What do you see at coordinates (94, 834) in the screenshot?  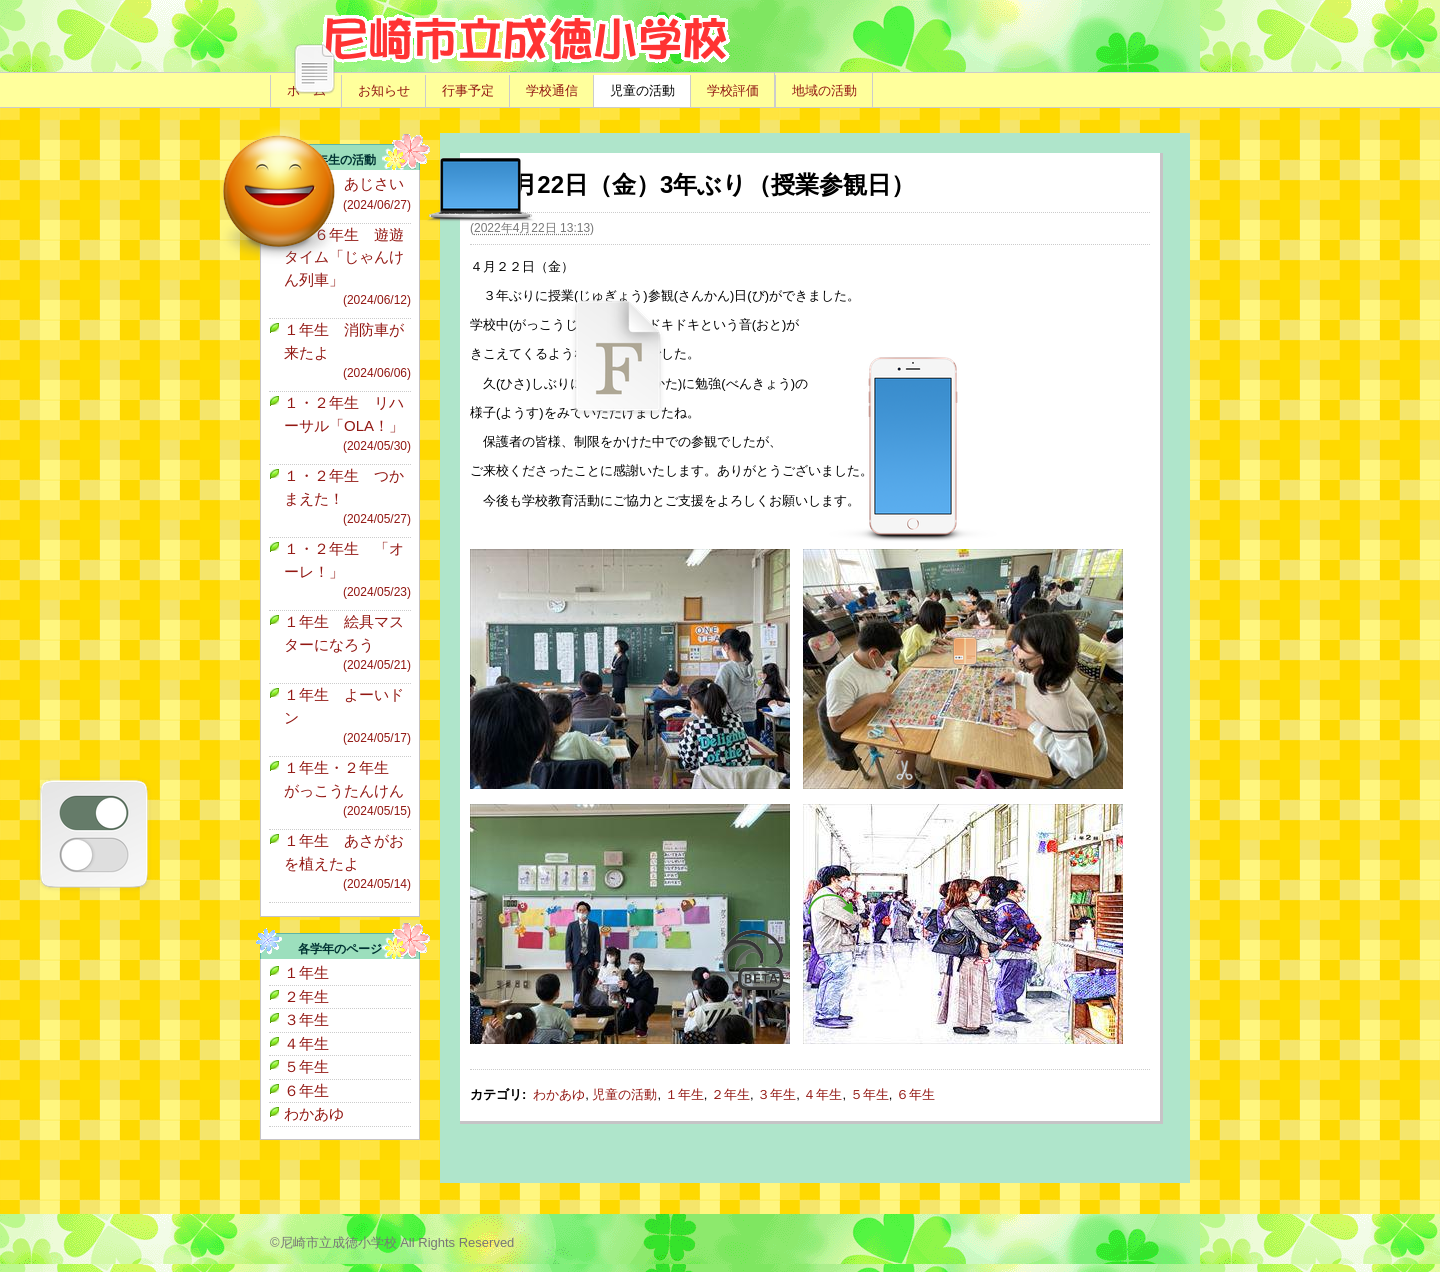 I see `open system settings or preferences` at bounding box center [94, 834].